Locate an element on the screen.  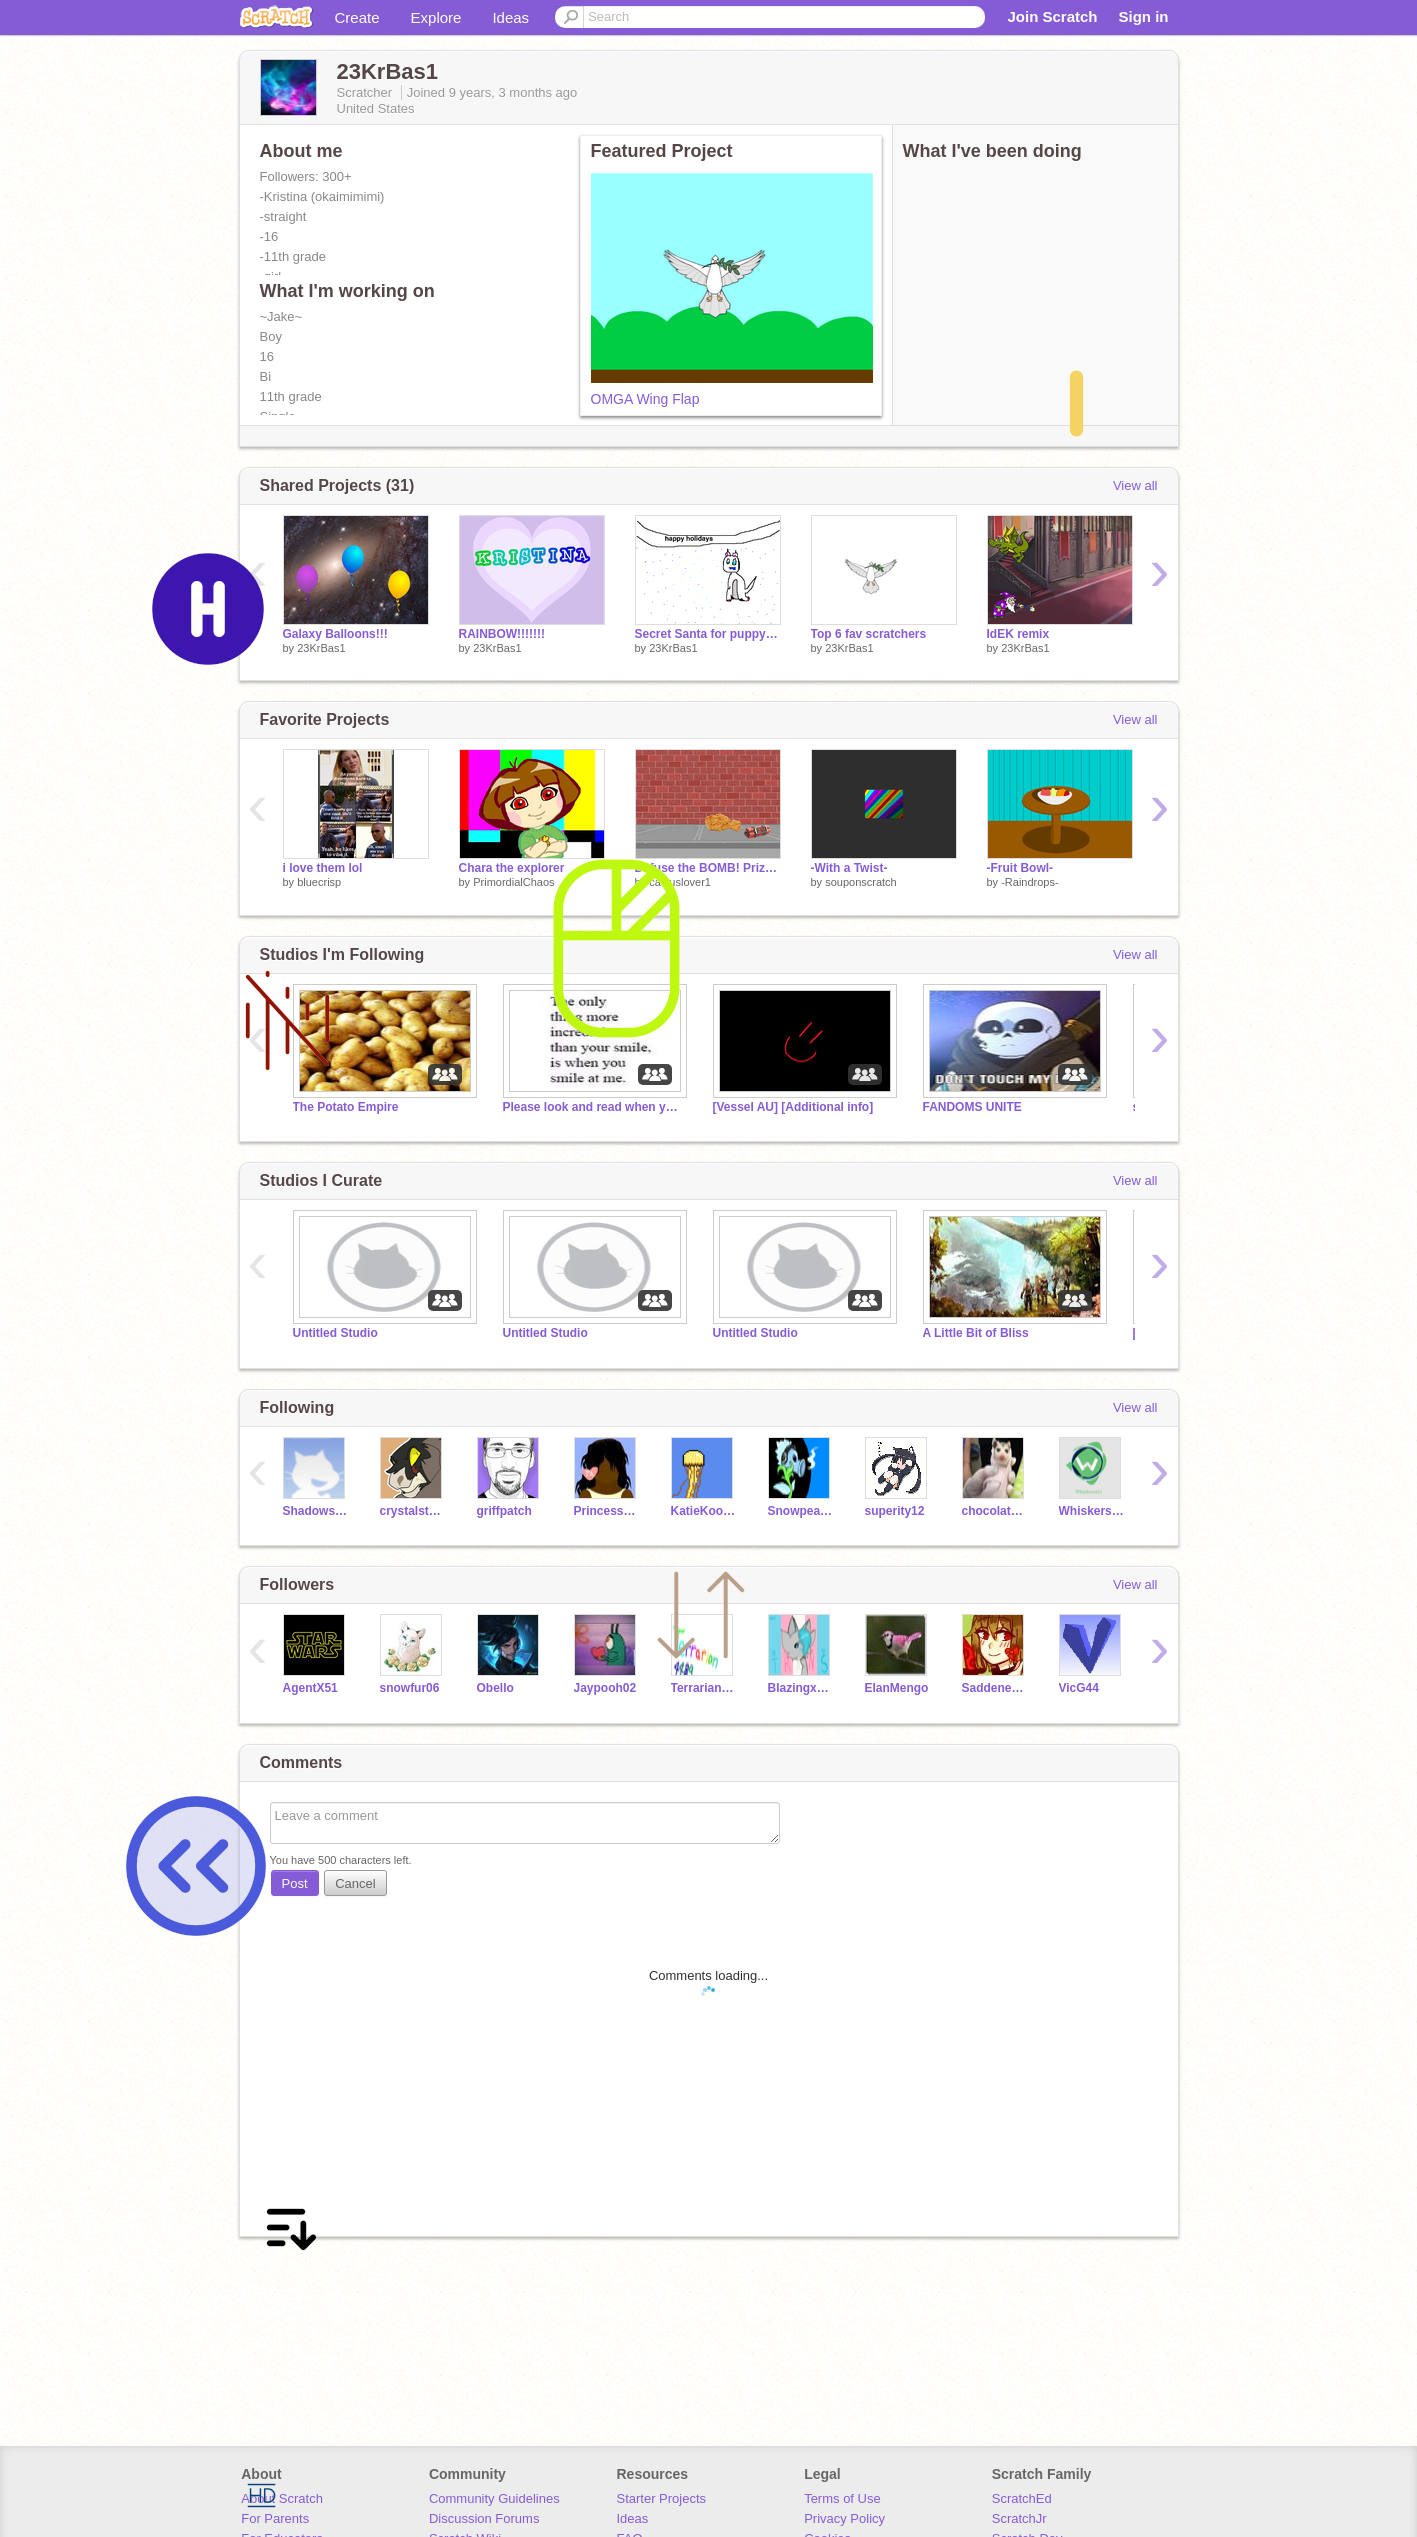
indicates high-definition video quality is located at coordinates (261, 2495).